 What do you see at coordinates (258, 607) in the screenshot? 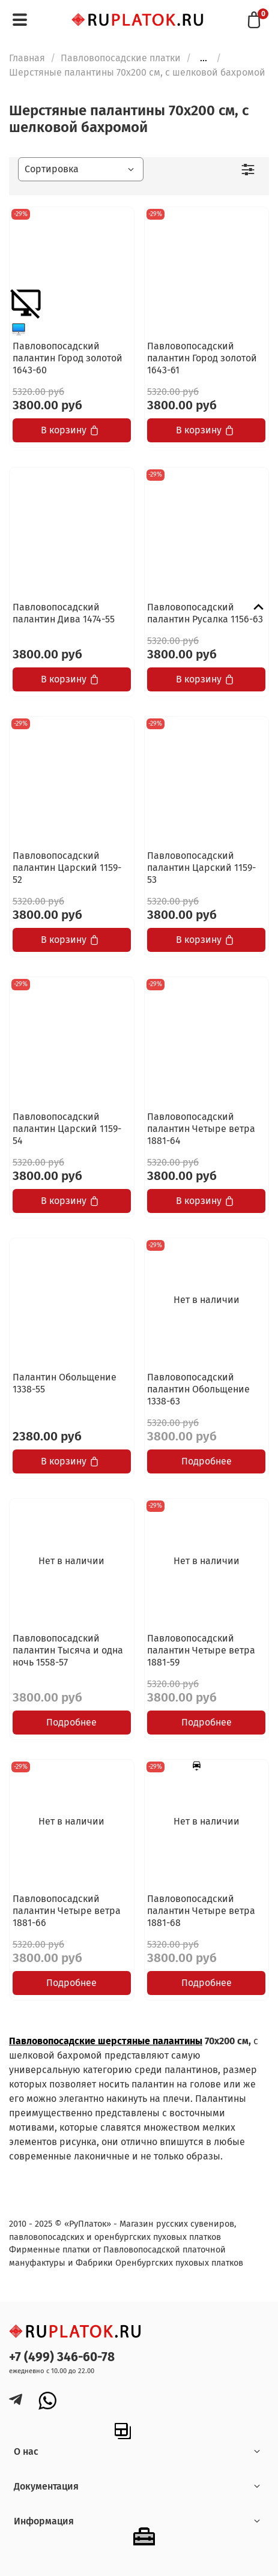
I see `collapse an expanded section` at bounding box center [258, 607].